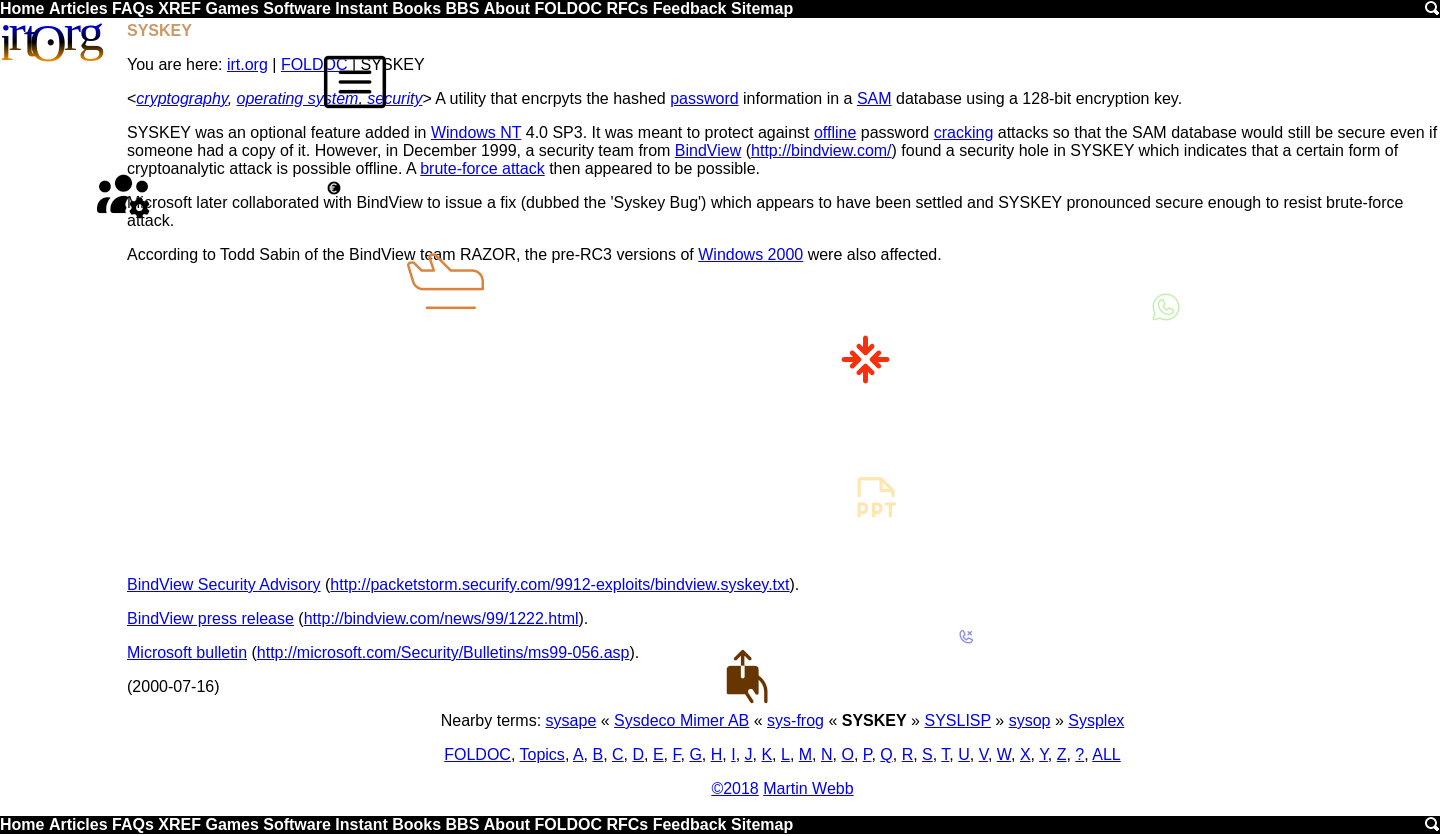  What do you see at coordinates (876, 499) in the screenshot?
I see `open a PowerPoint presentation file` at bounding box center [876, 499].